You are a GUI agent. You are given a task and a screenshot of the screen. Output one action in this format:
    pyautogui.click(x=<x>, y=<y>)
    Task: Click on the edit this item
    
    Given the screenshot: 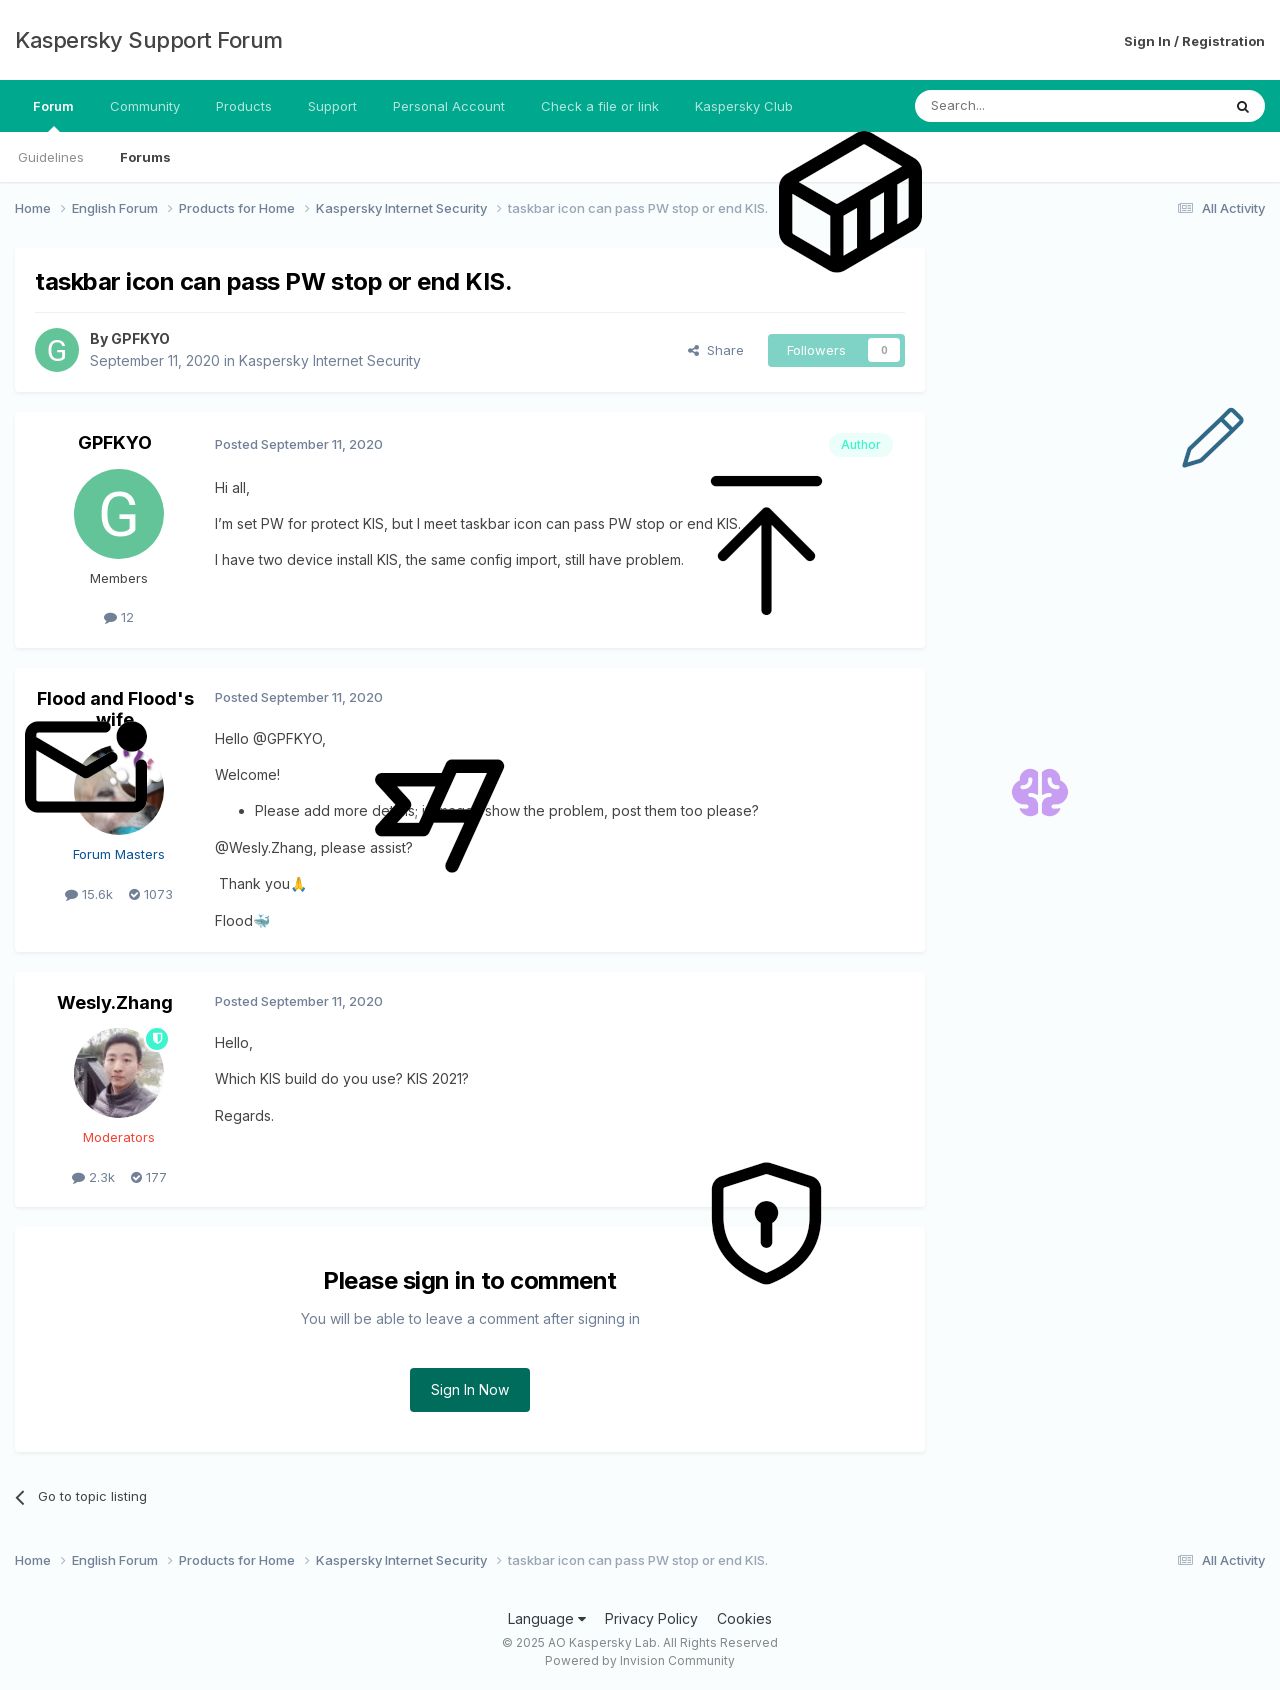 What is the action you would take?
    pyautogui.click(x=1212, y=437)
    